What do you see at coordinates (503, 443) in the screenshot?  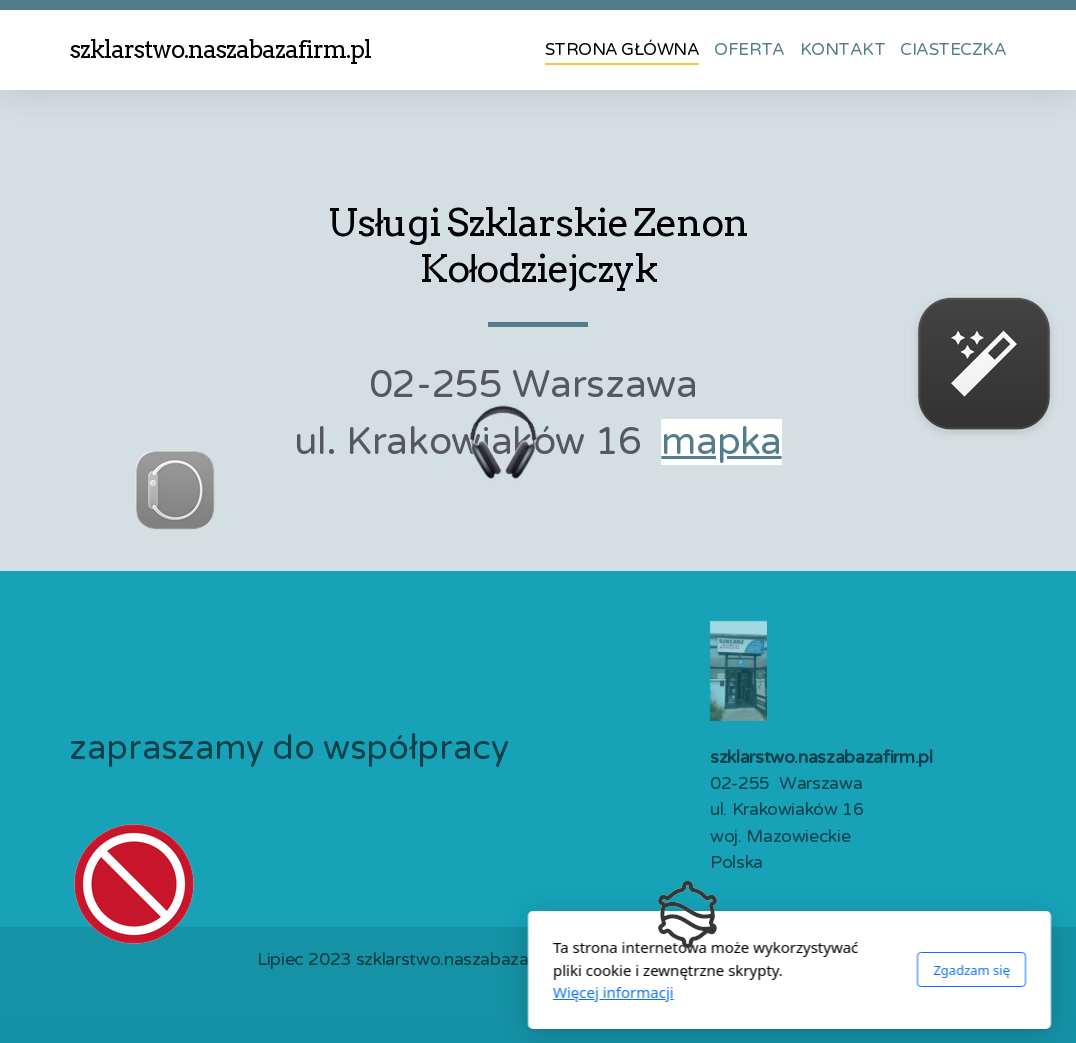 I see `connect or manage bluetooth headphones` at bounding box center [503, 443].